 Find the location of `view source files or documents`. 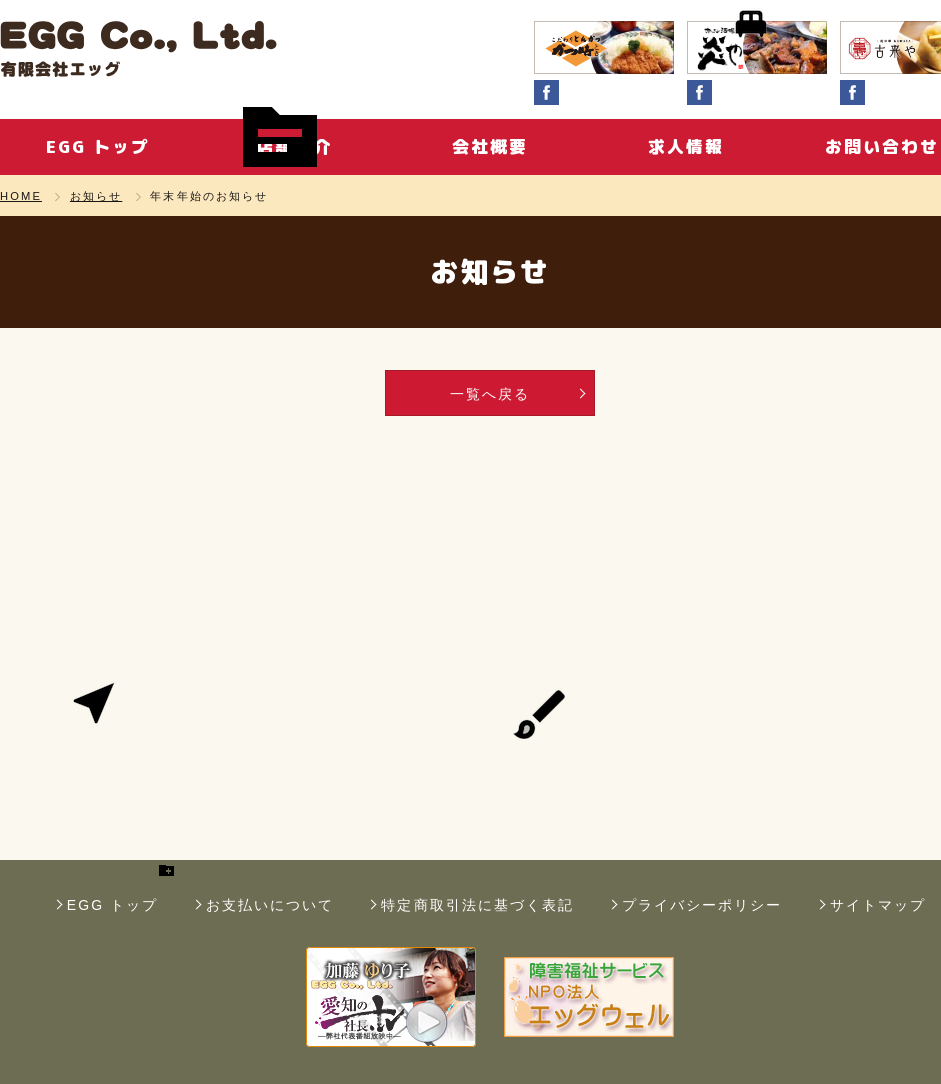

view source files or documents is located at coordinates (280, 137).